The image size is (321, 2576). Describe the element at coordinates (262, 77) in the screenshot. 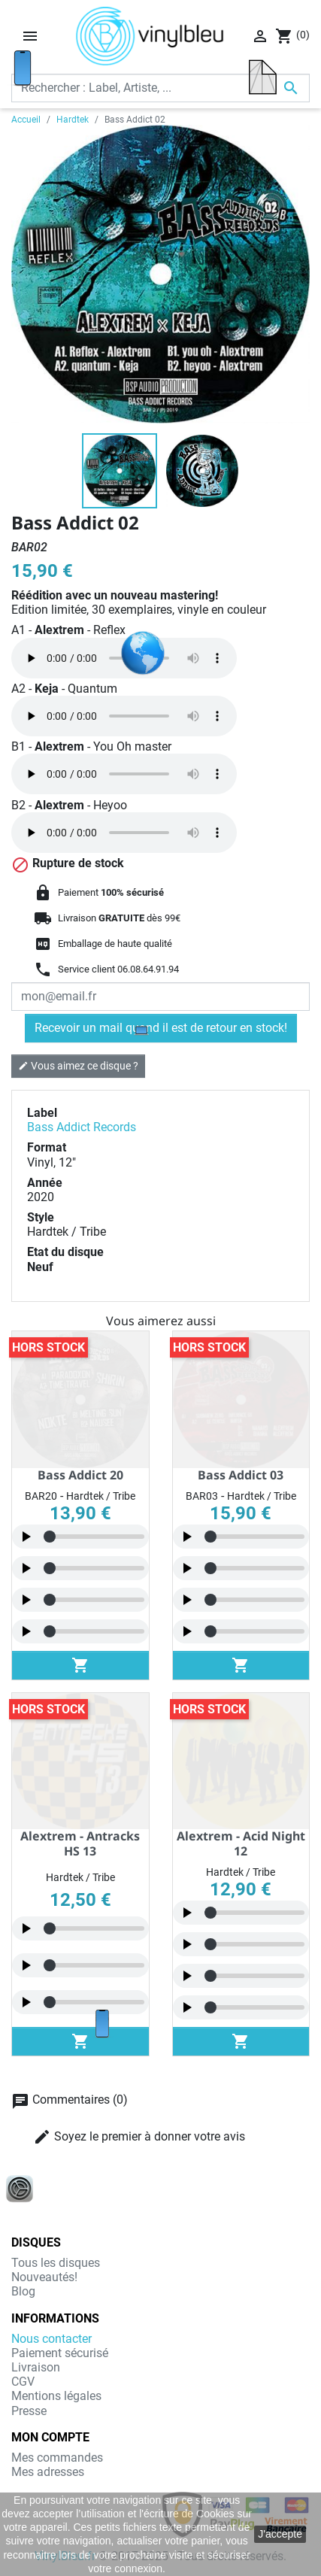

I see `view email drafts folder` at that location.